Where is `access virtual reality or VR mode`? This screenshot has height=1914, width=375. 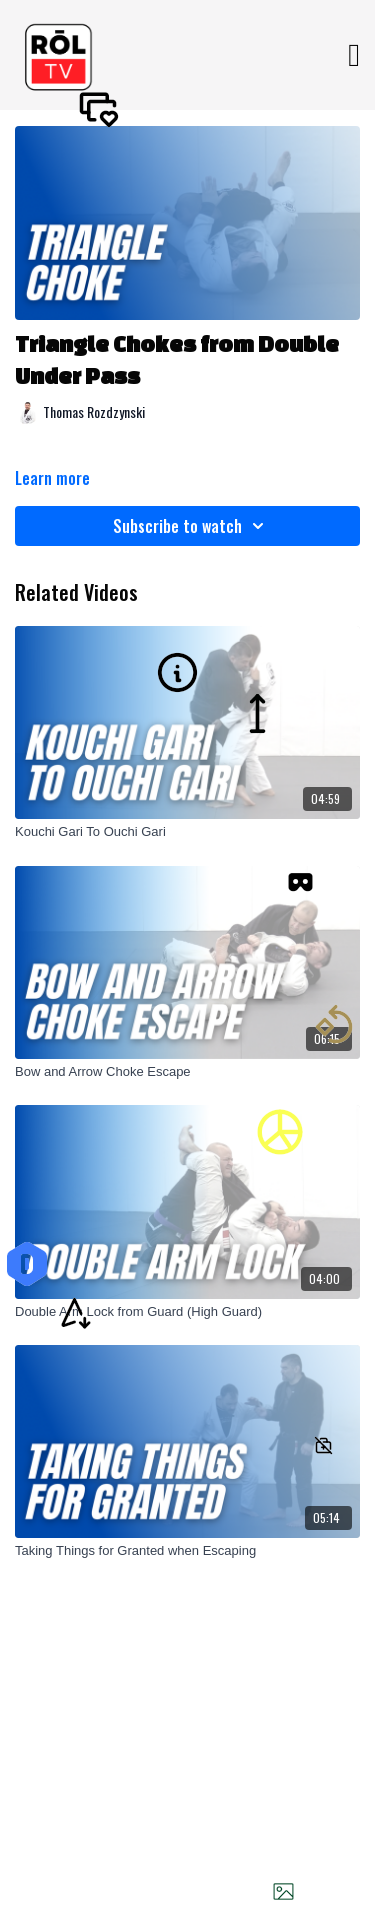 access virtual reality or VR mode is located at coordinates (300, 881).